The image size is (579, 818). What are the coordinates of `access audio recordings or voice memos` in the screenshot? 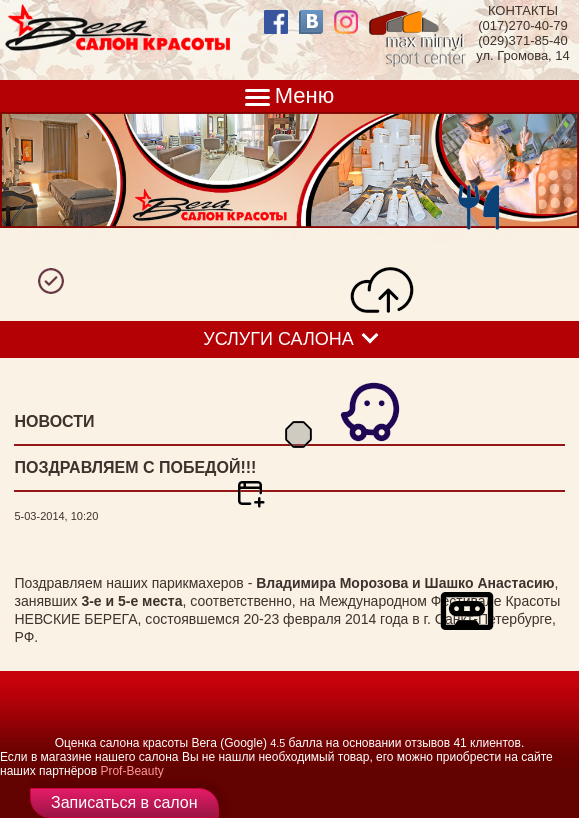 It's located at (467, 611).